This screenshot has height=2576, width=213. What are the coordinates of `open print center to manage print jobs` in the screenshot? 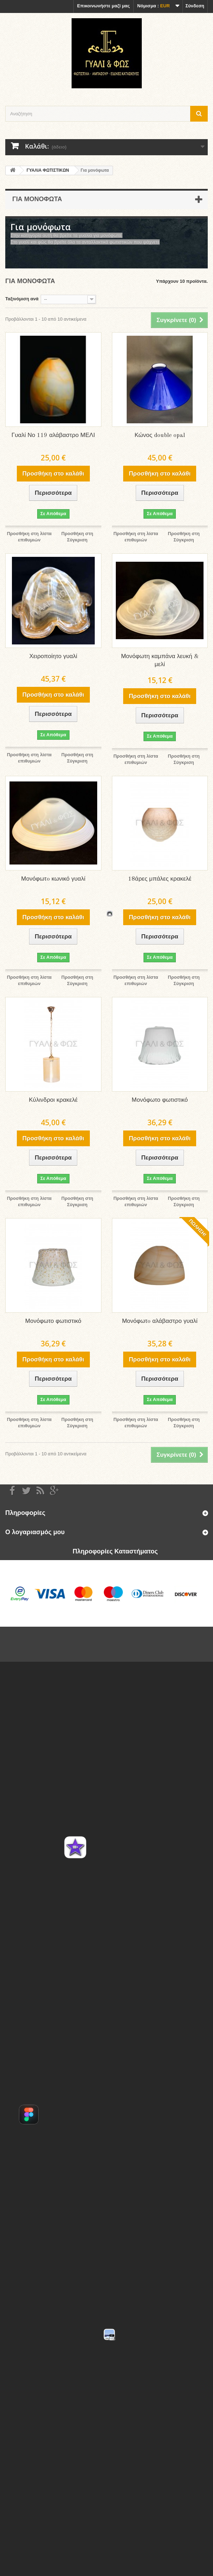 It's located at (109, 913).